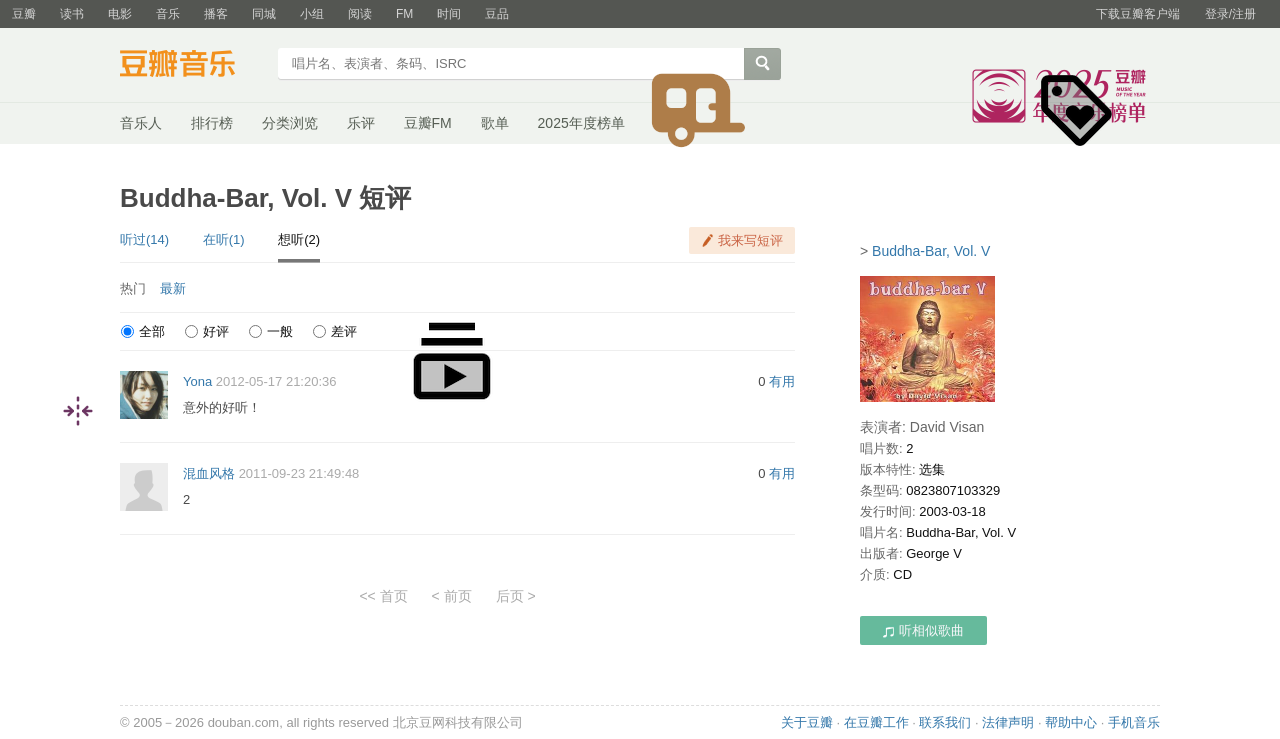 This screenshot has width=1280, height=739. What do you see at coordinates (452, 361) in the screenshot?
I see `view your subscriptions` at bounding box center [452, 361].